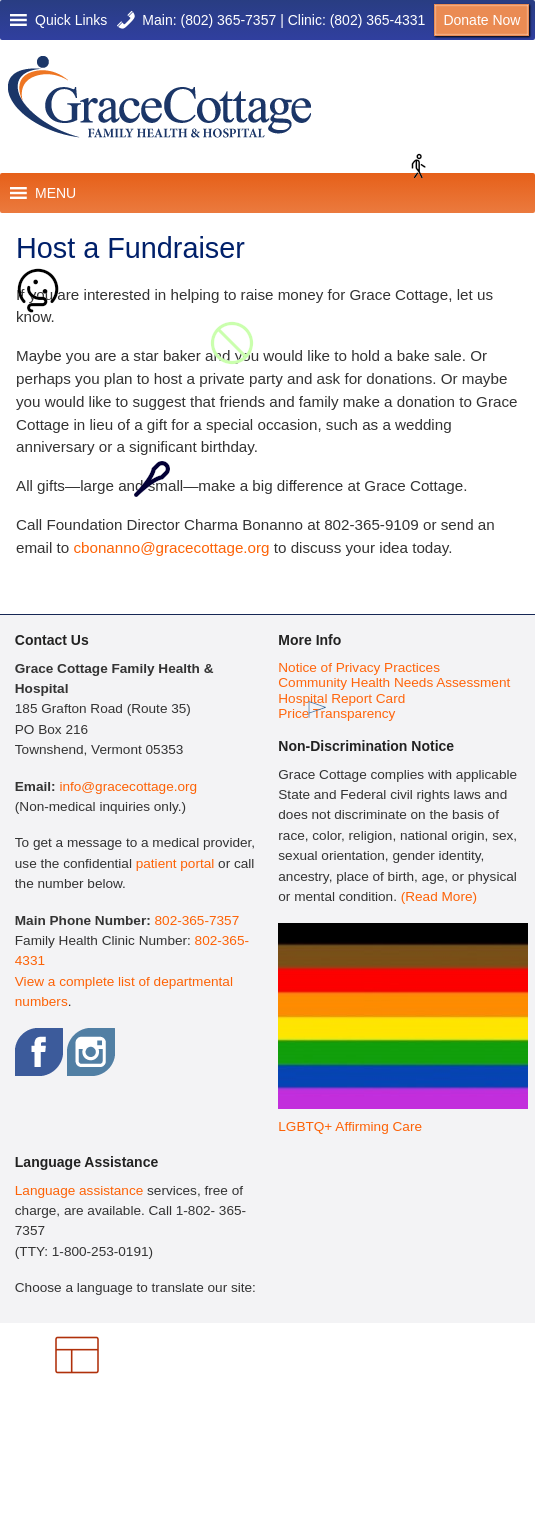 The width and height of the screenshot is (535, 1535). Describe the element at coordinates (232, 343) in the screenshot. I see `indicates a blocked or prohibited action` at that location.